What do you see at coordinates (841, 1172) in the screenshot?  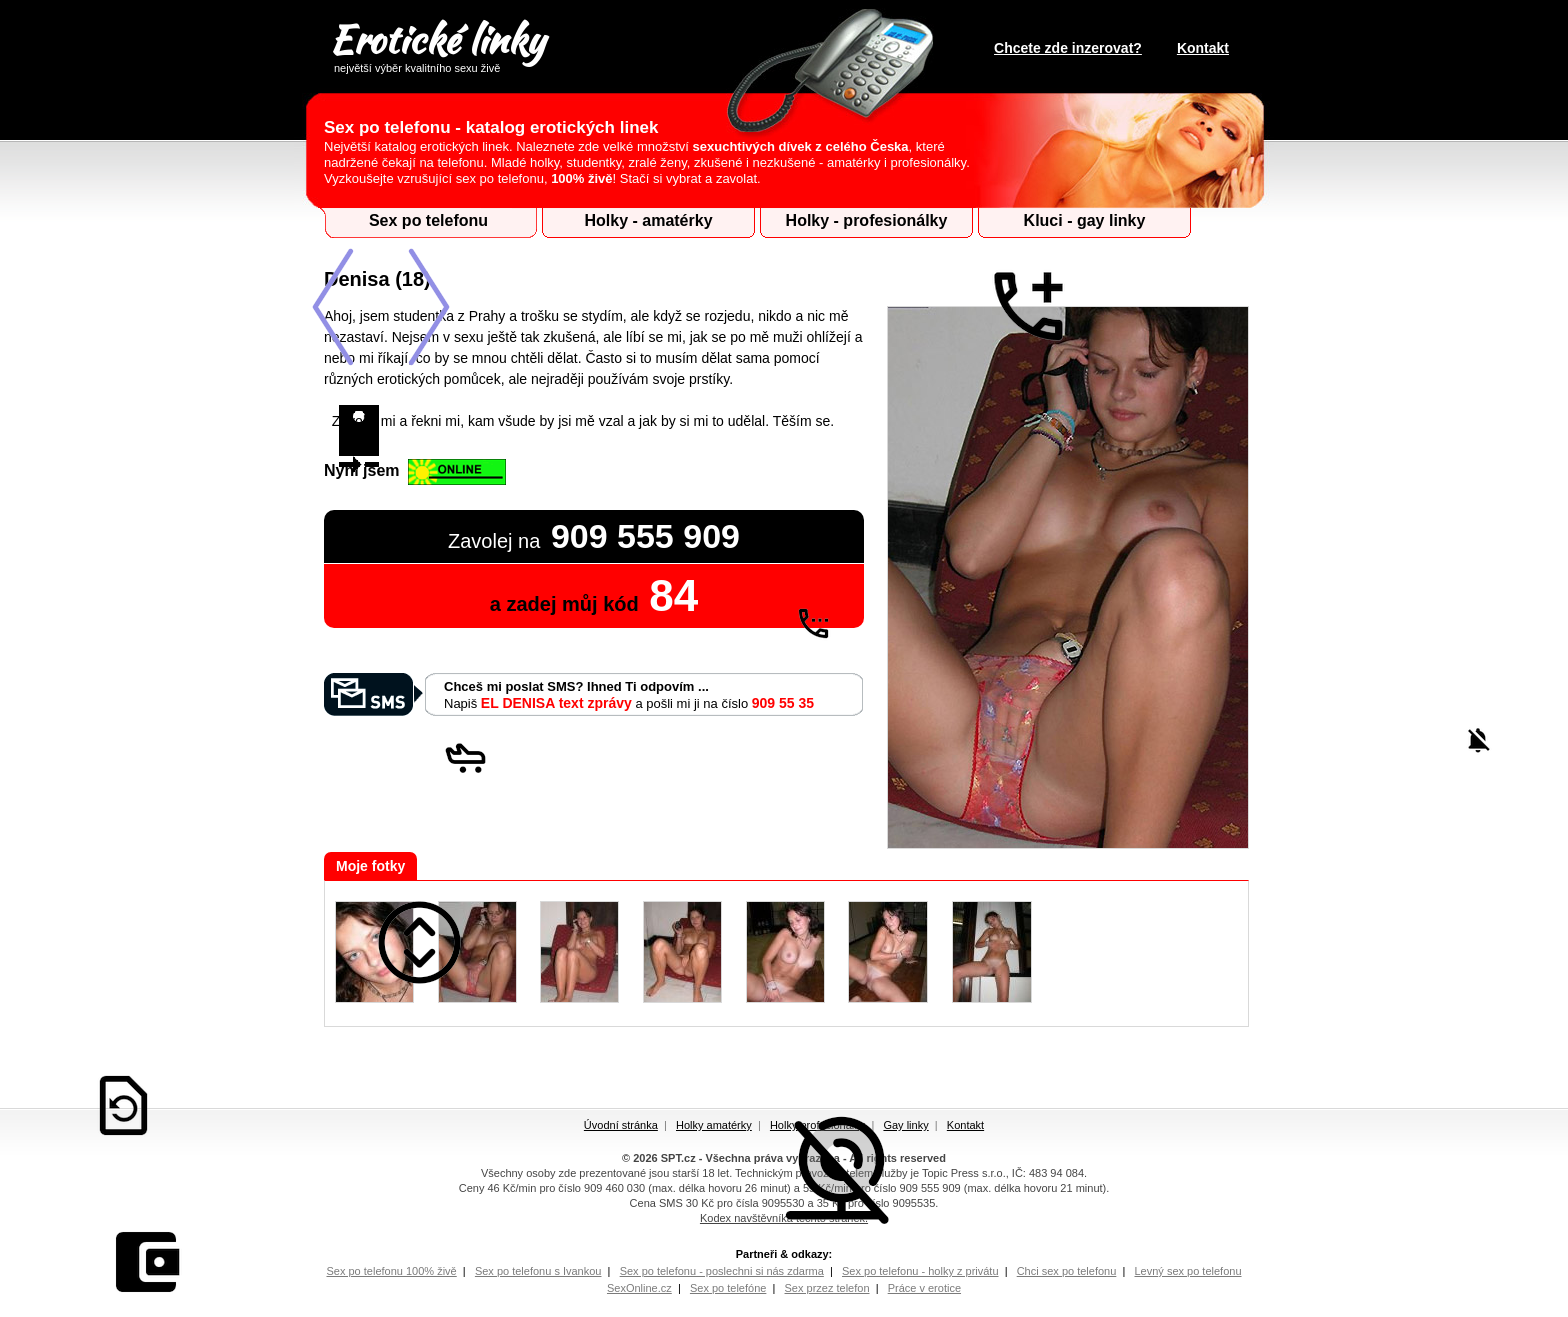 I see `webcam is disabled or turned off` at bounding box center [841, 1172].